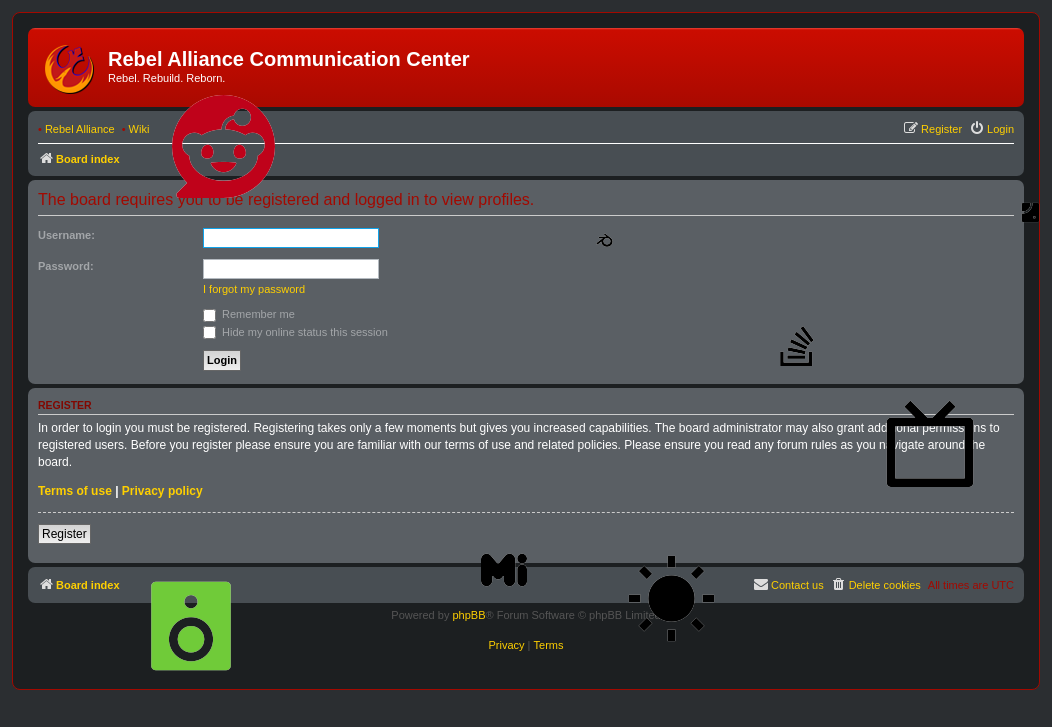 Image resolution: width=1052 pixels, height=727 pixels. What do you see at coordinates (504, 570) in the screenshot?
I see `open the Misskey app` at bounding box center [504, 570].